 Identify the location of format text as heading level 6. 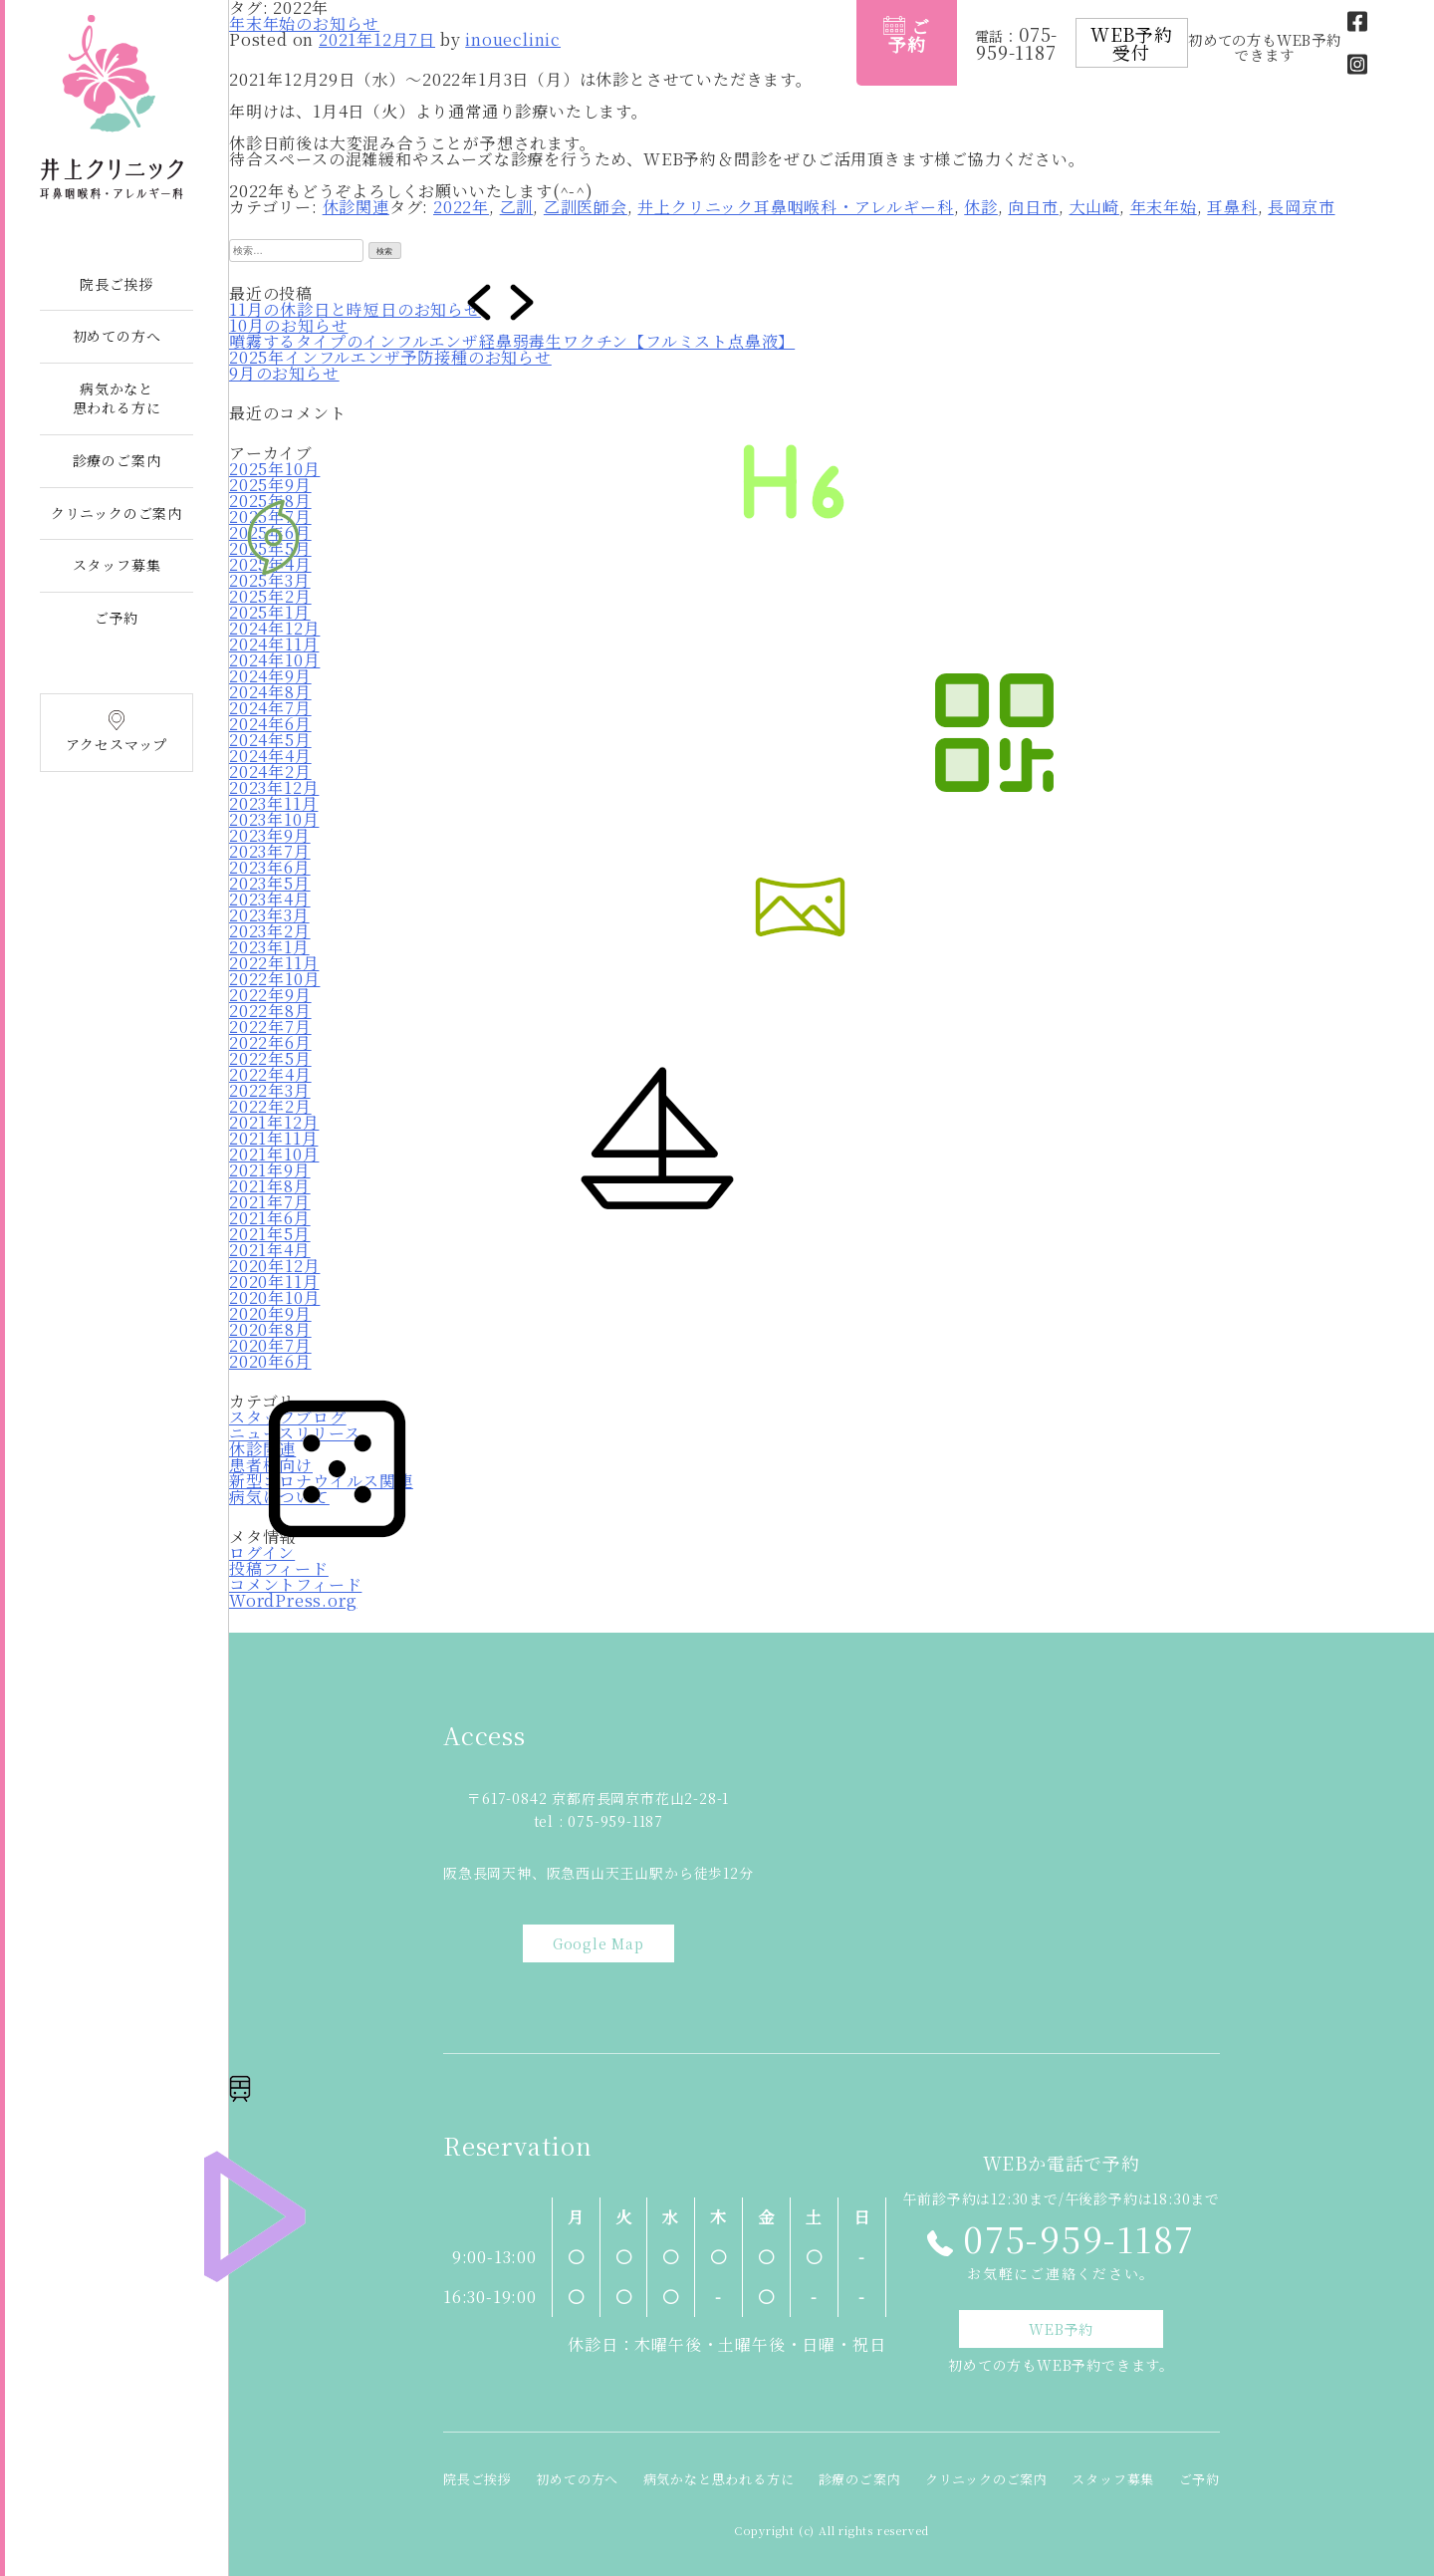
(791, 481).